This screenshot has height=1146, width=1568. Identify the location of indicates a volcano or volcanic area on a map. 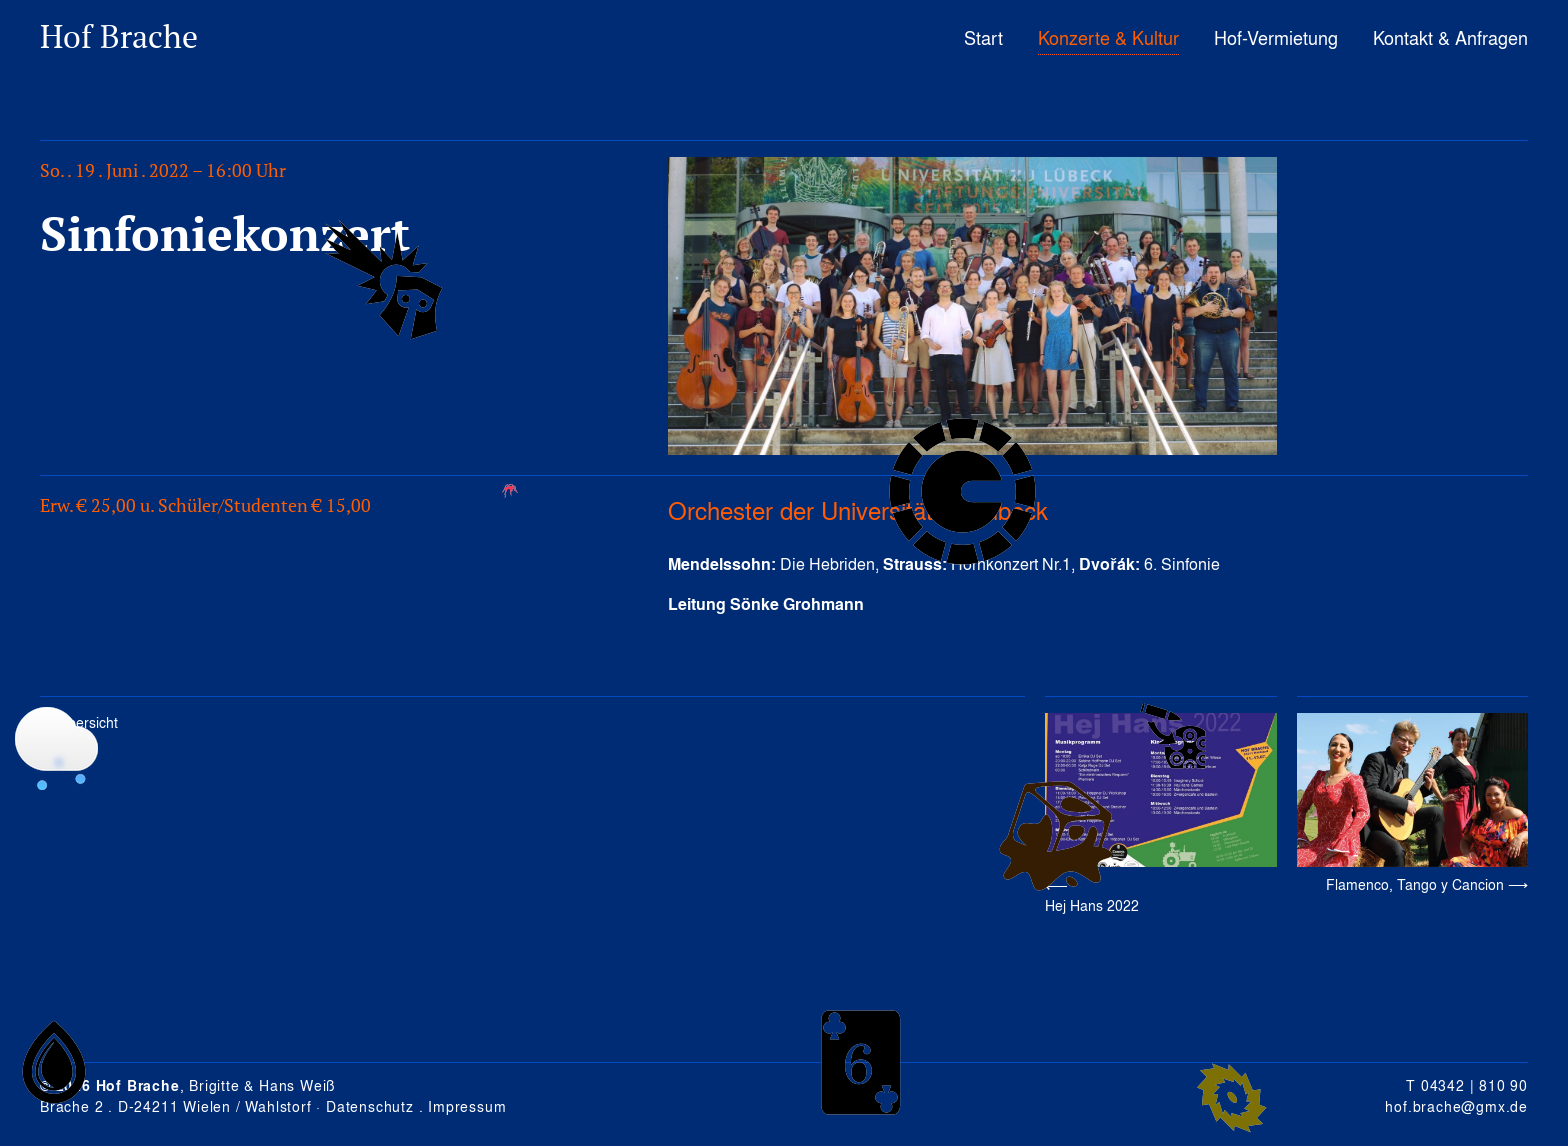
(510, 490).